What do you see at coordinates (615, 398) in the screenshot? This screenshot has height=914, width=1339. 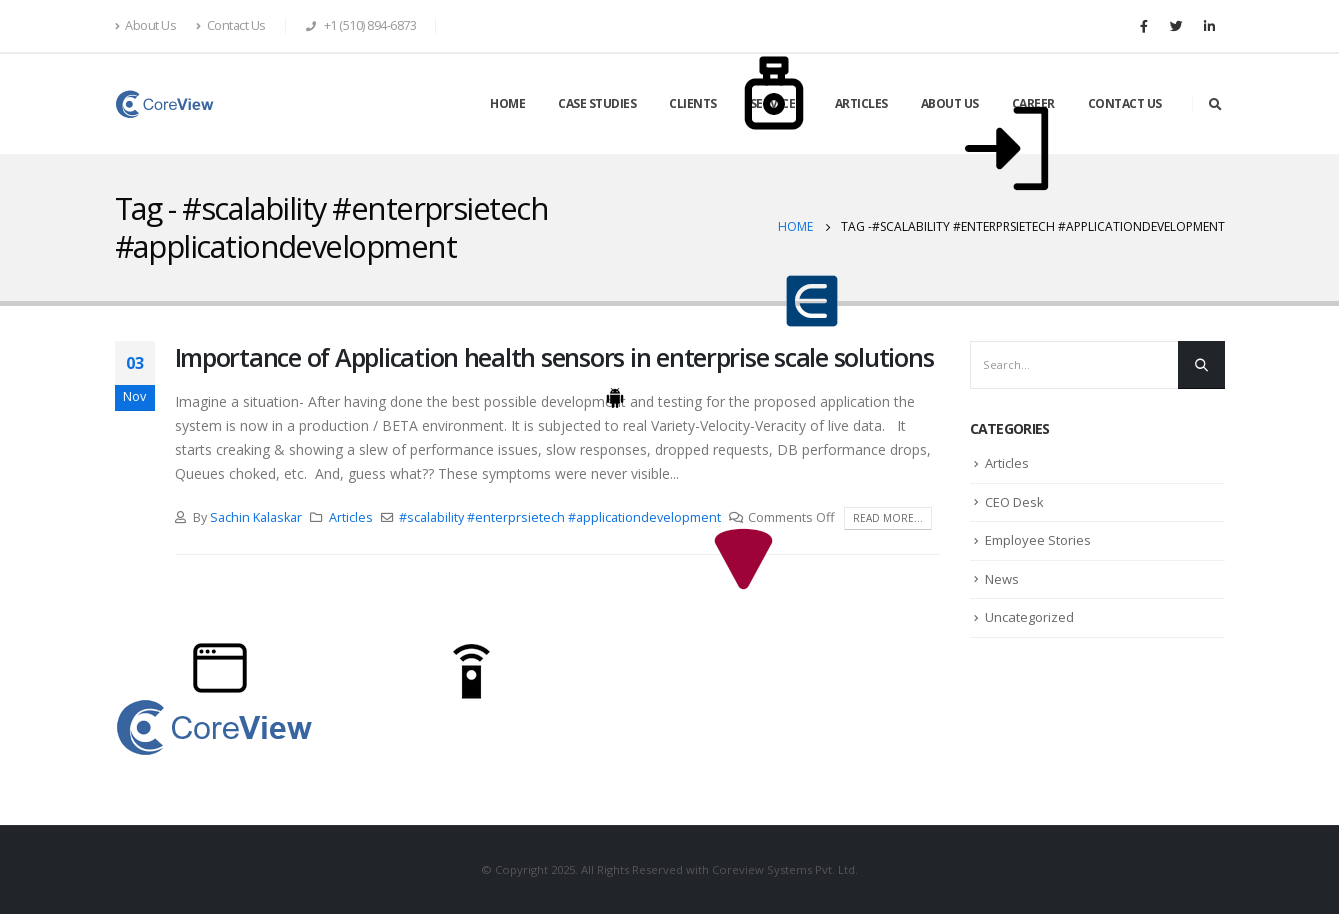 I see `android device or operating system indicator` at bounding box center [615, 398].